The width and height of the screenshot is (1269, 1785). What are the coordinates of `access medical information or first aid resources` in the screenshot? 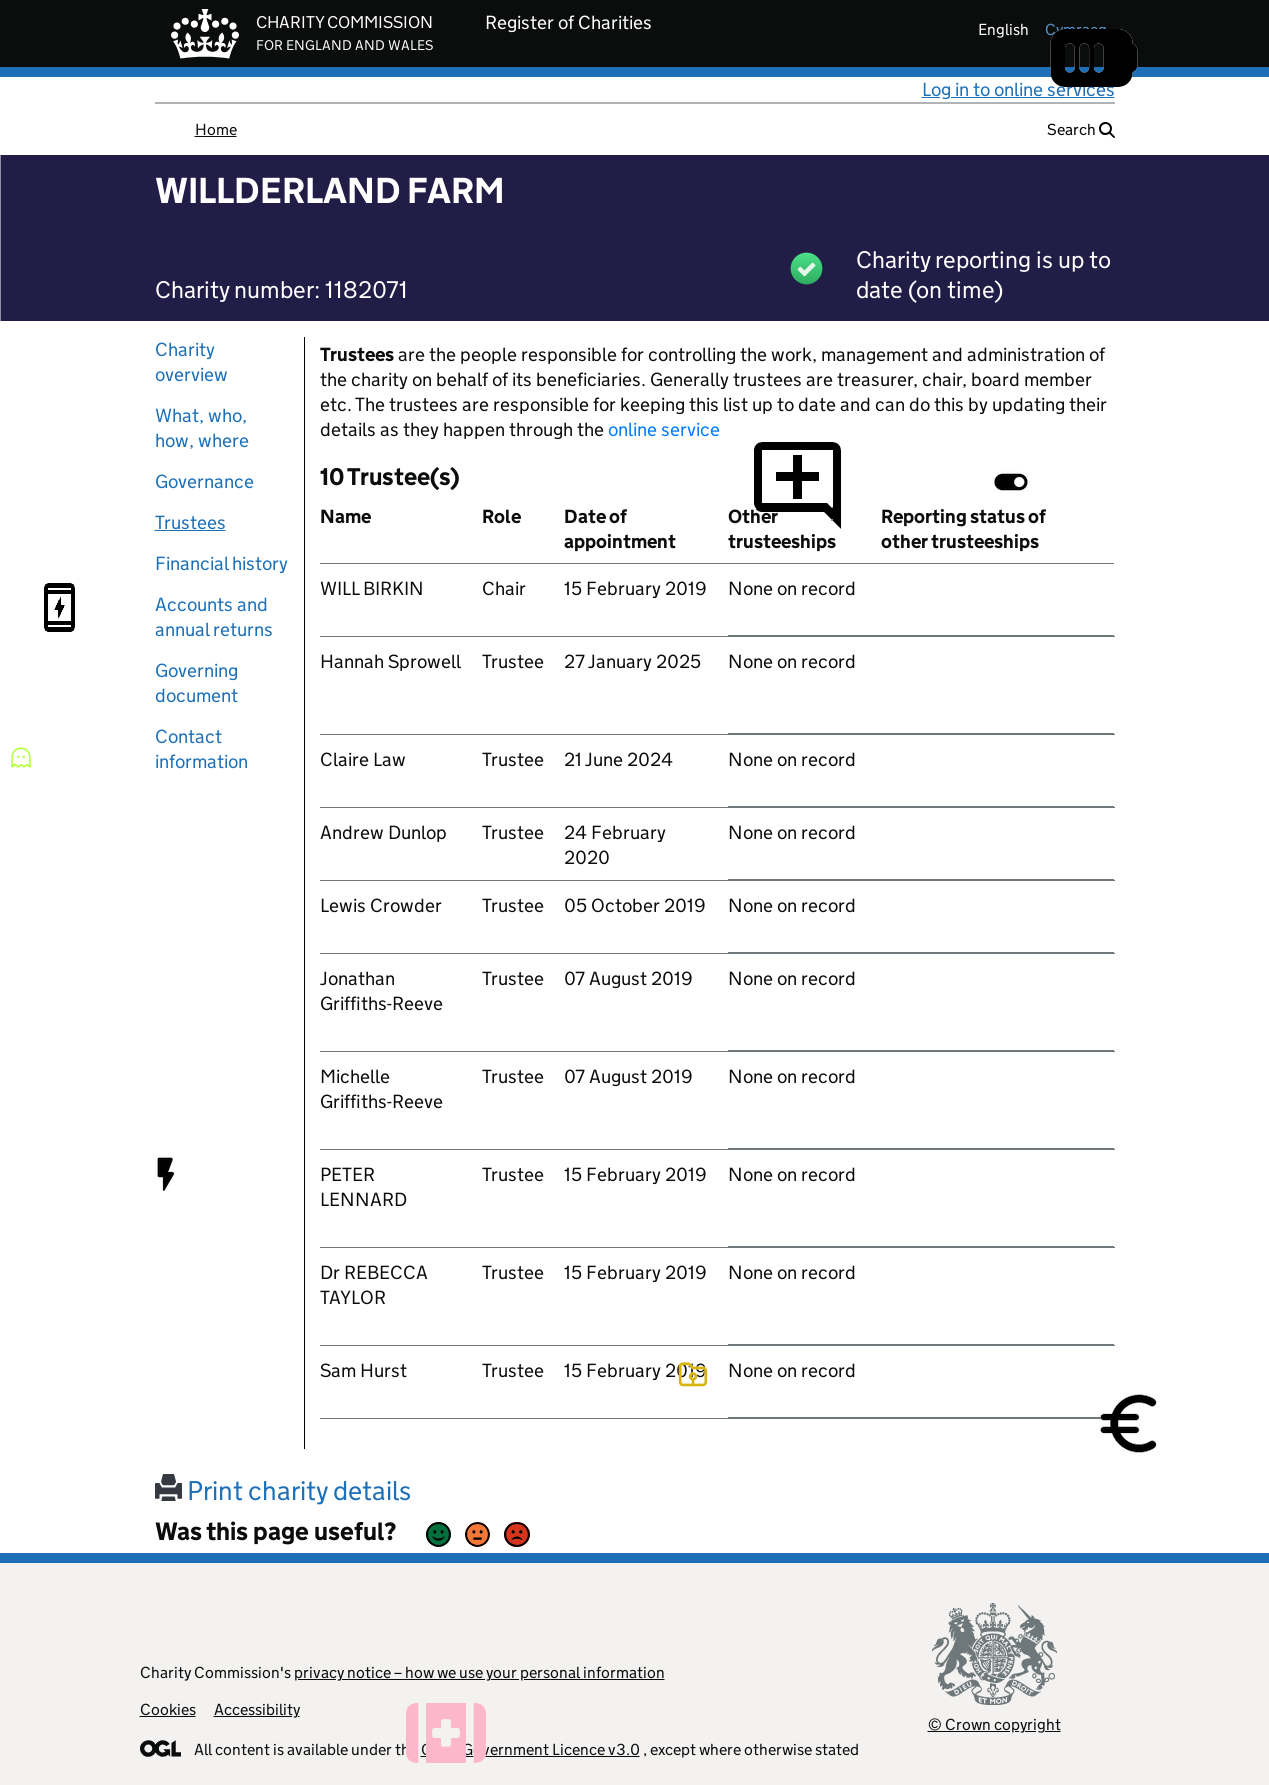 It's located at (446, 1733).